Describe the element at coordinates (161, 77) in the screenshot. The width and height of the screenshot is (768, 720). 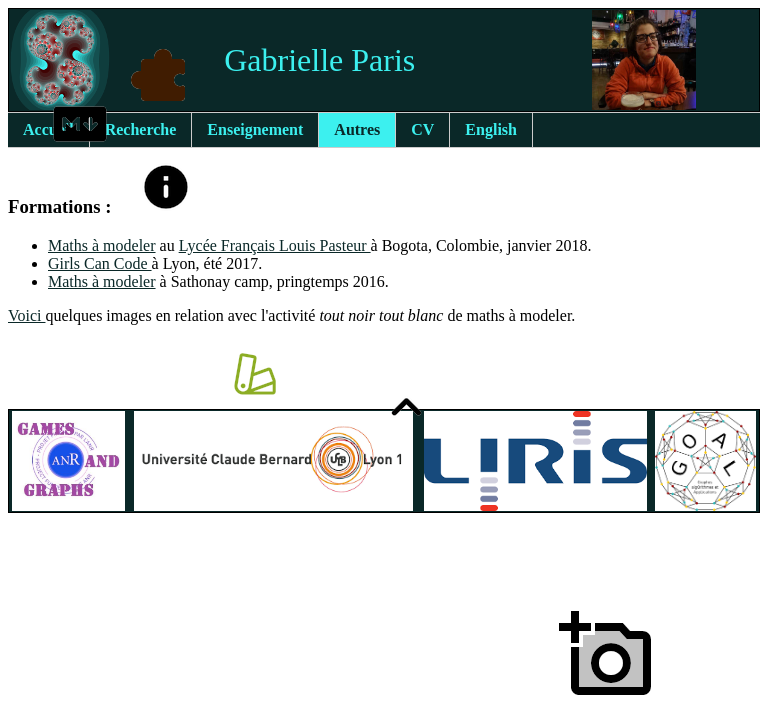
I see `access plugins or extensions` at that location.